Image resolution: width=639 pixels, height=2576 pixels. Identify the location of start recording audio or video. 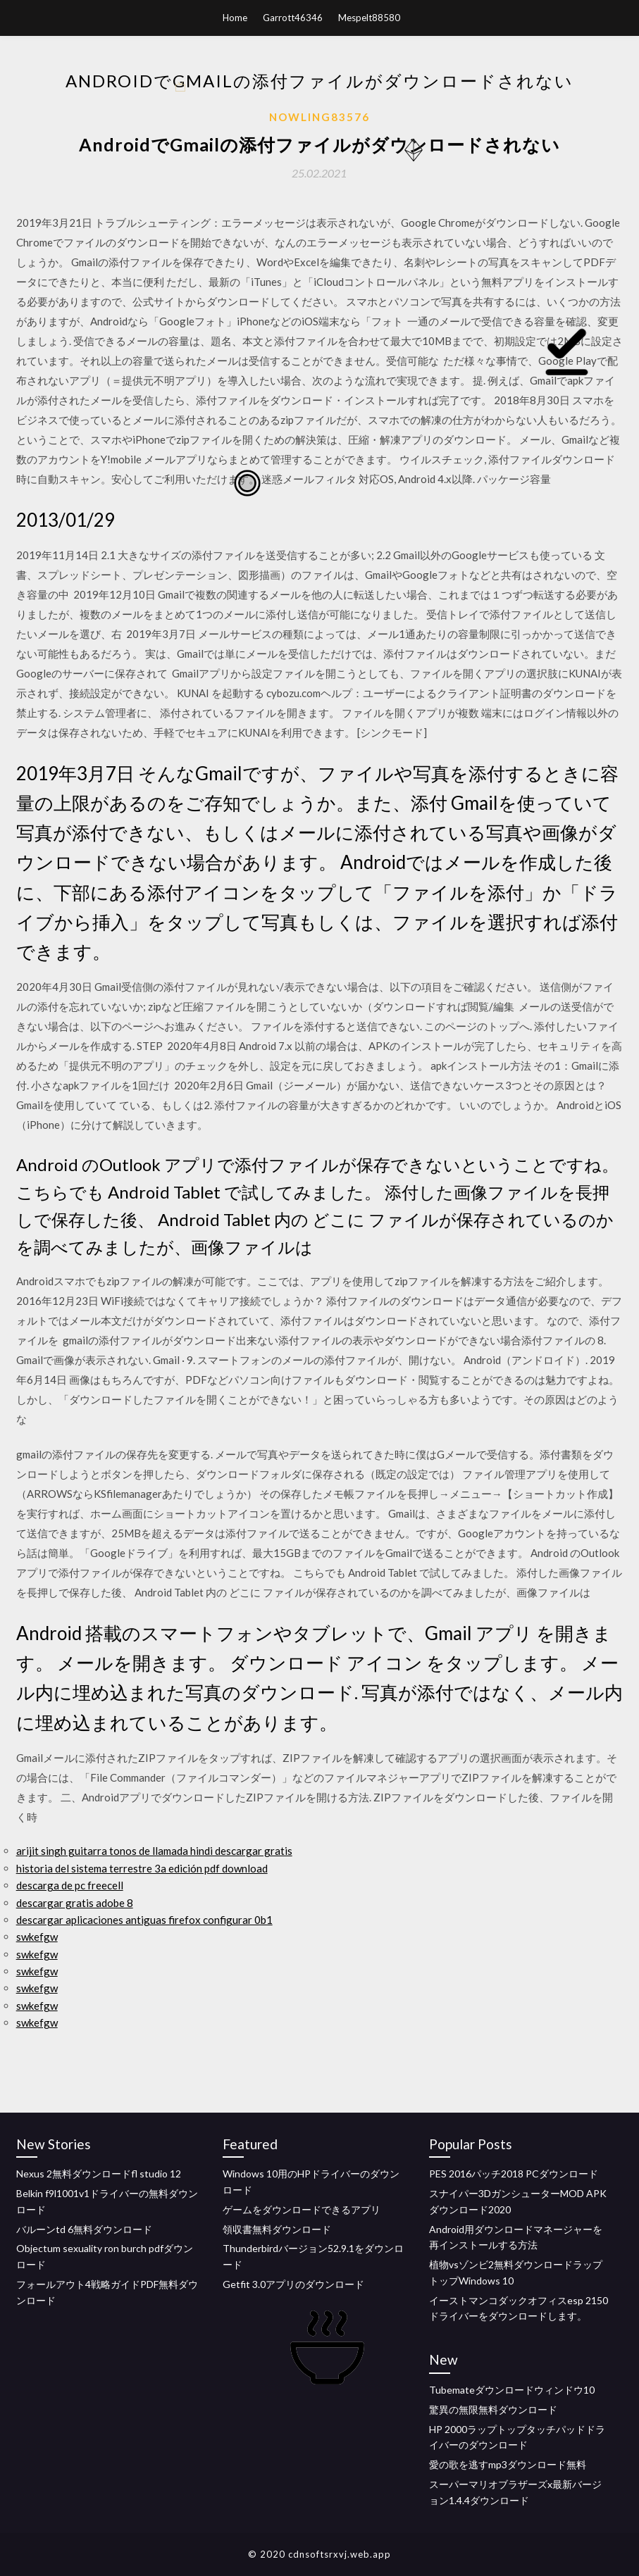
(247, 483).